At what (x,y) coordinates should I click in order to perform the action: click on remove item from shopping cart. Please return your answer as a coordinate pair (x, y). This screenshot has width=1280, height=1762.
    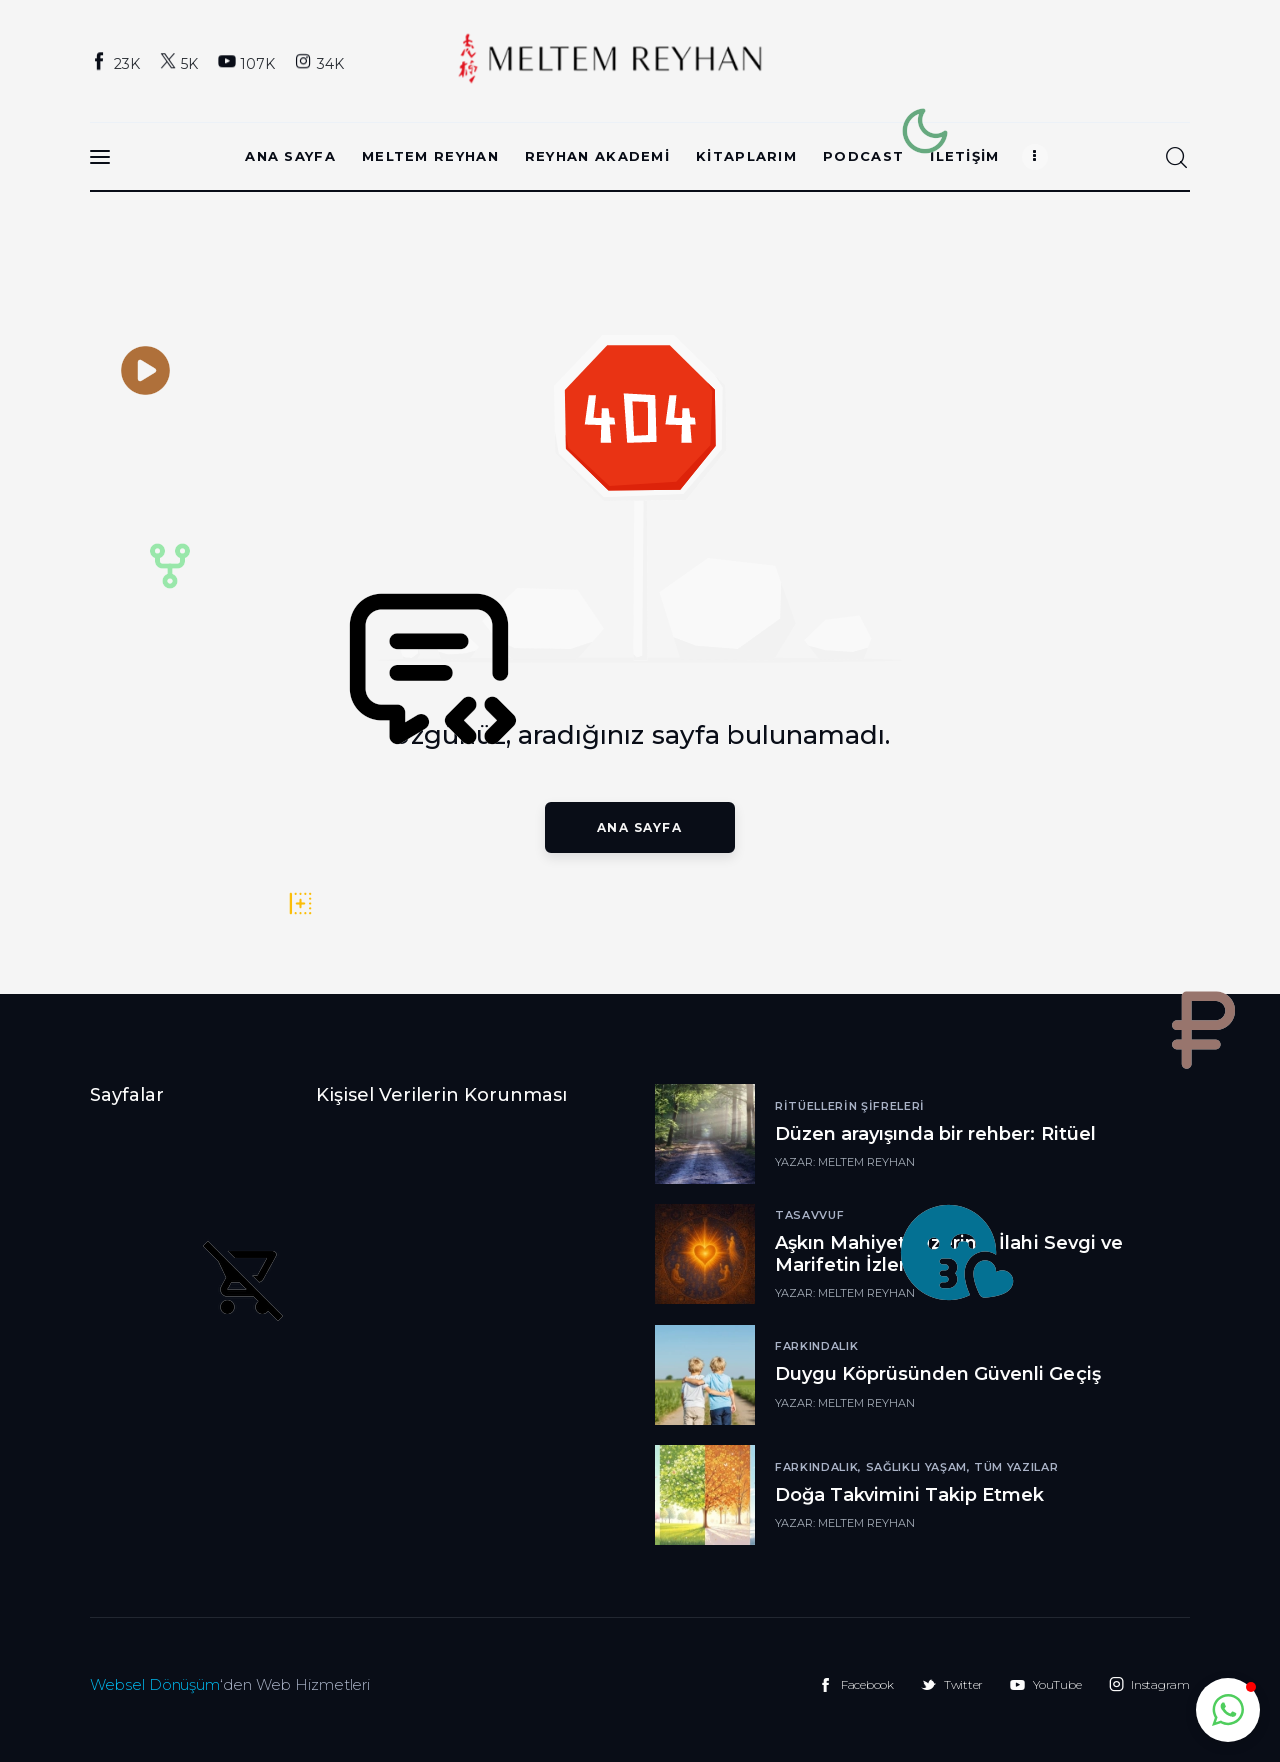
    Looking at the image, I should click on (245, 1279).